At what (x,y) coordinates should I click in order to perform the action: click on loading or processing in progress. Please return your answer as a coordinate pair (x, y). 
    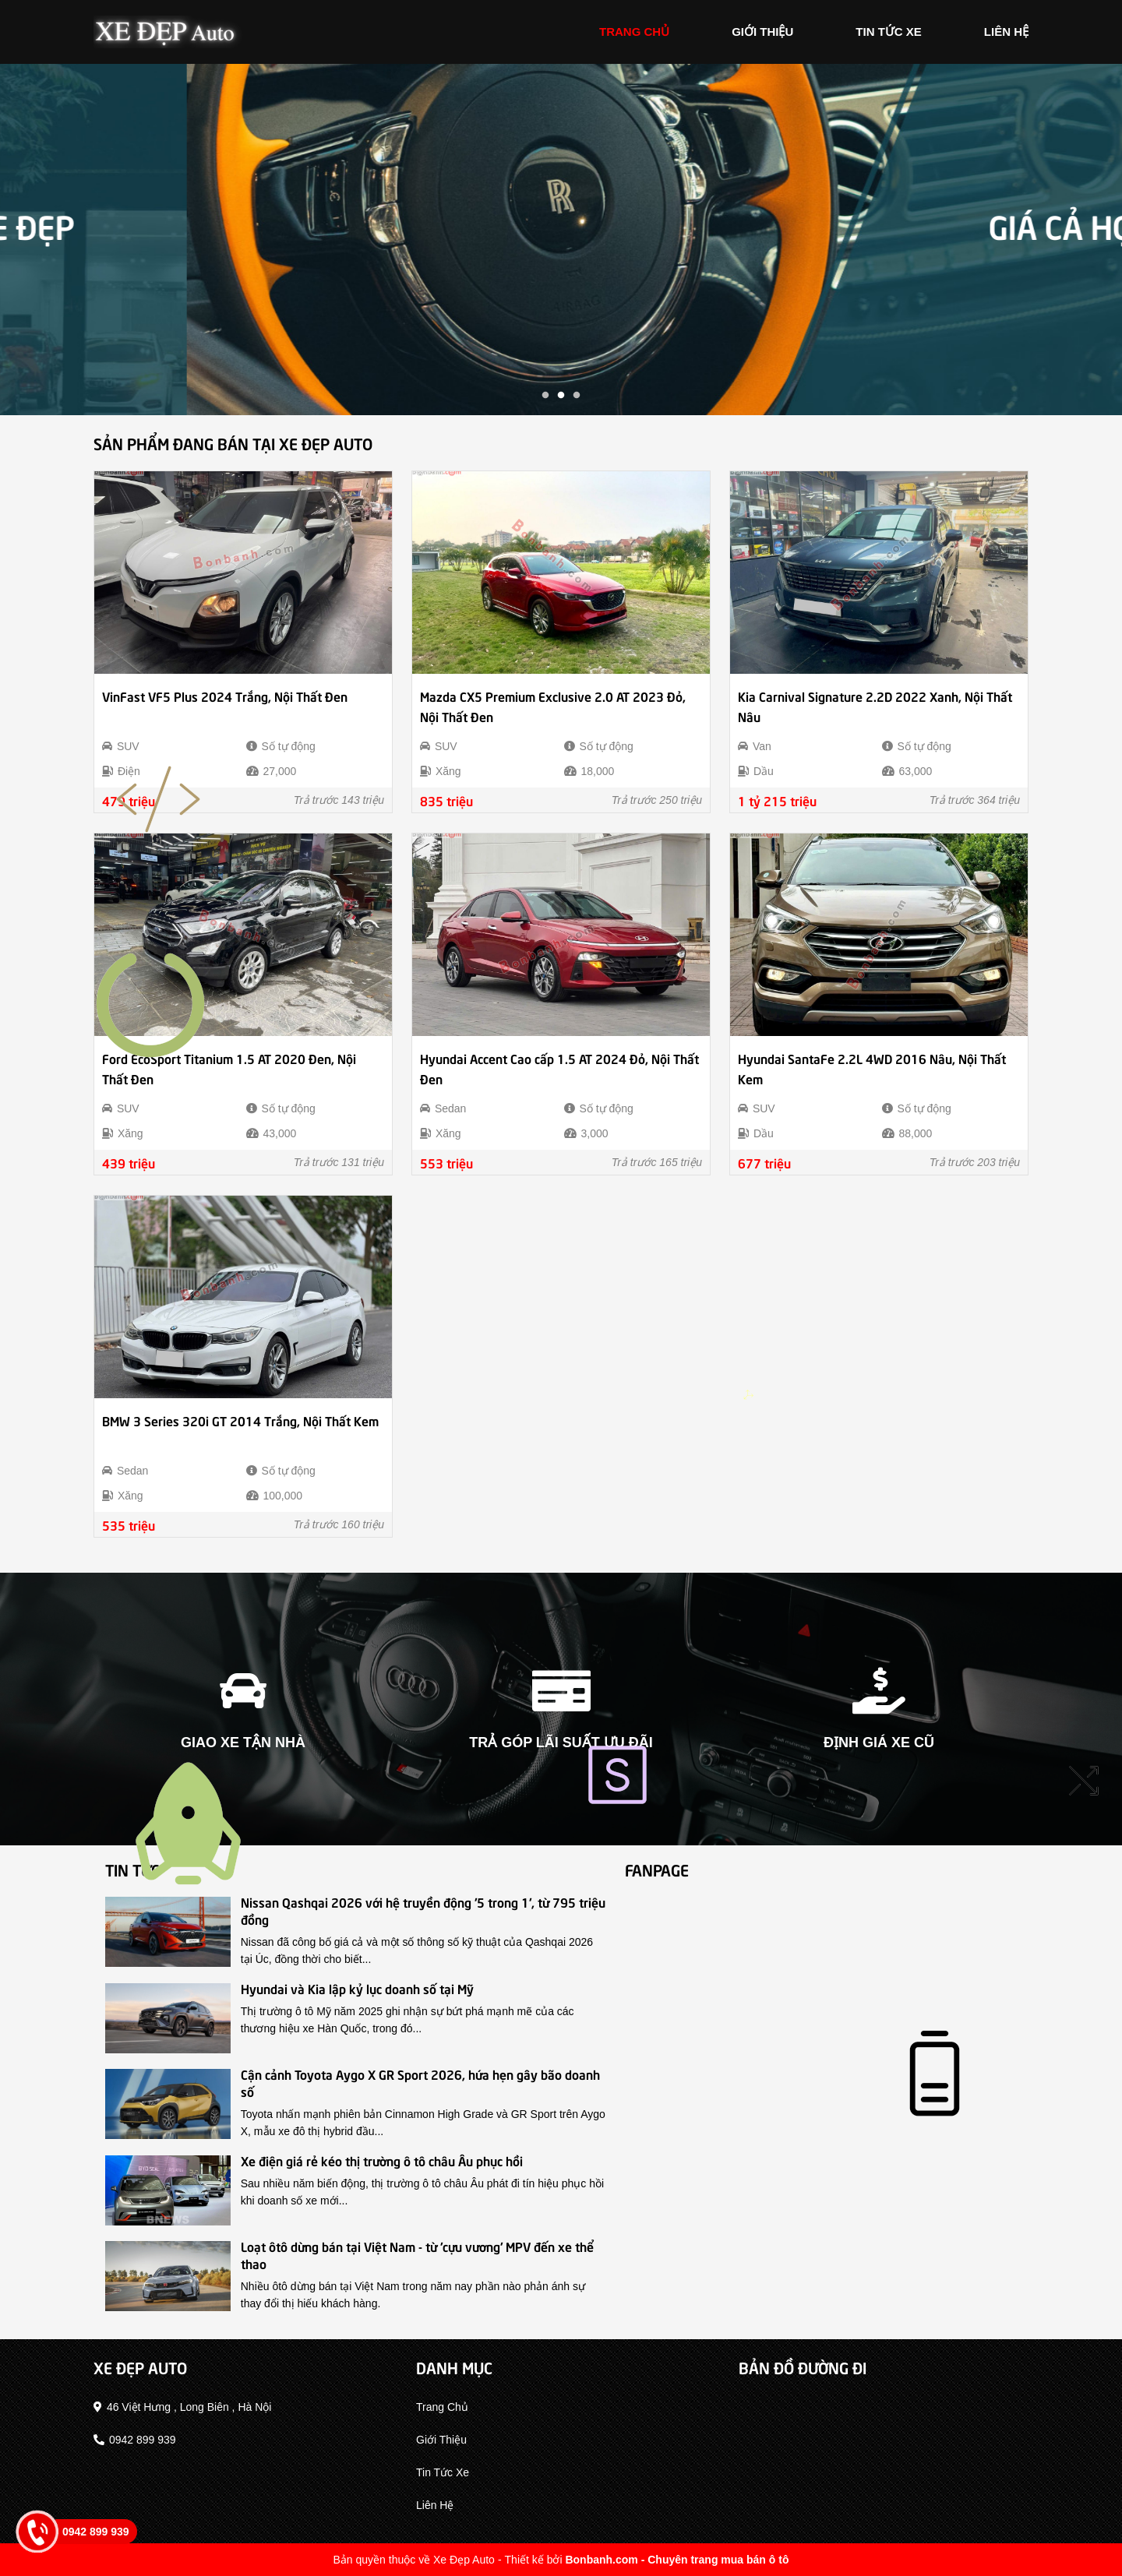
    Looking at the image, I should click on (150, 1003).